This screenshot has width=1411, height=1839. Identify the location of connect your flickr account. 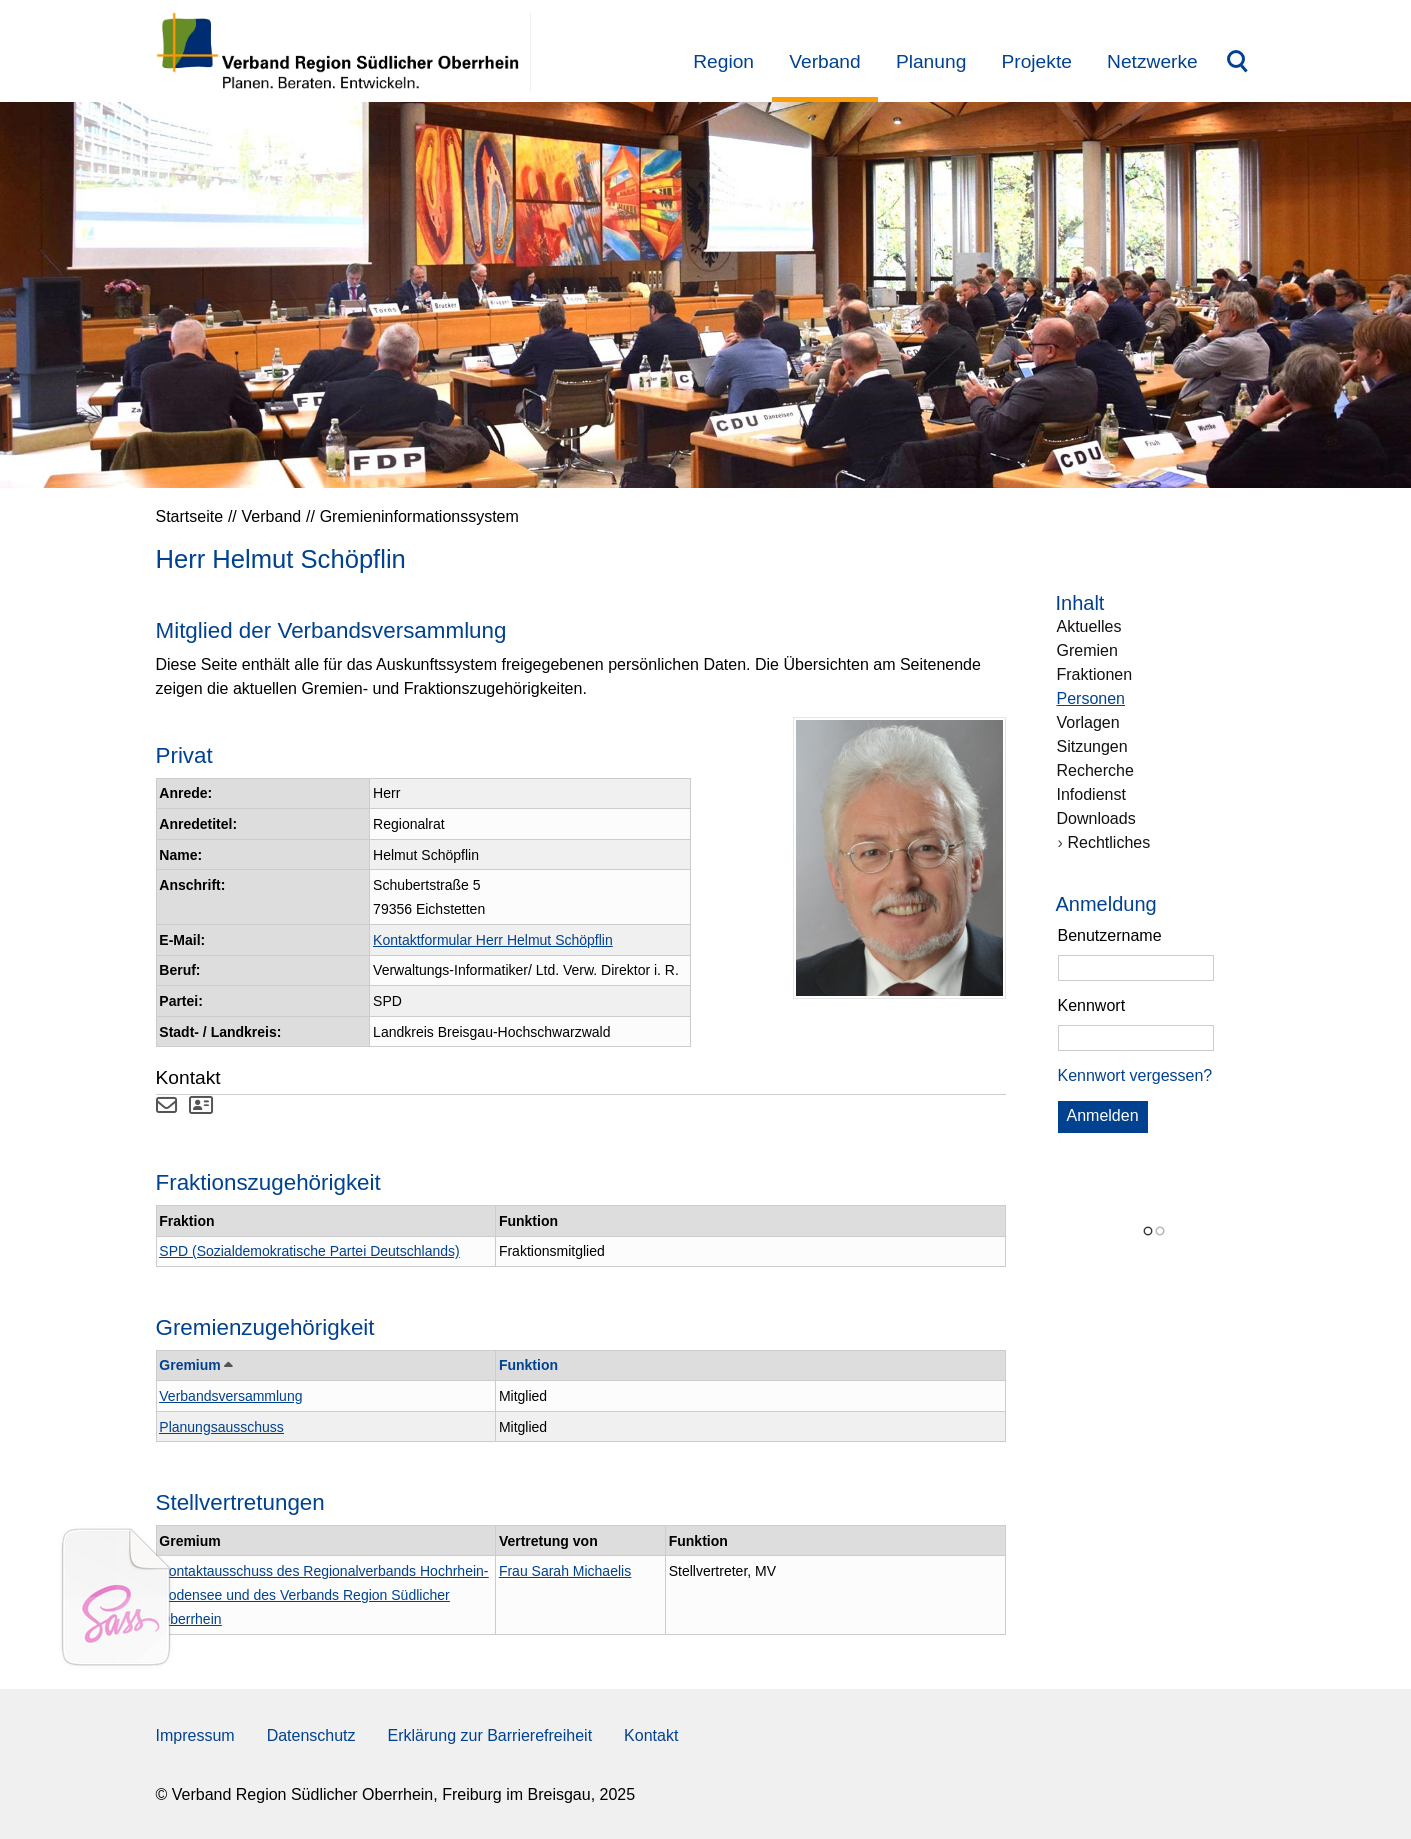
(1154, 1231).